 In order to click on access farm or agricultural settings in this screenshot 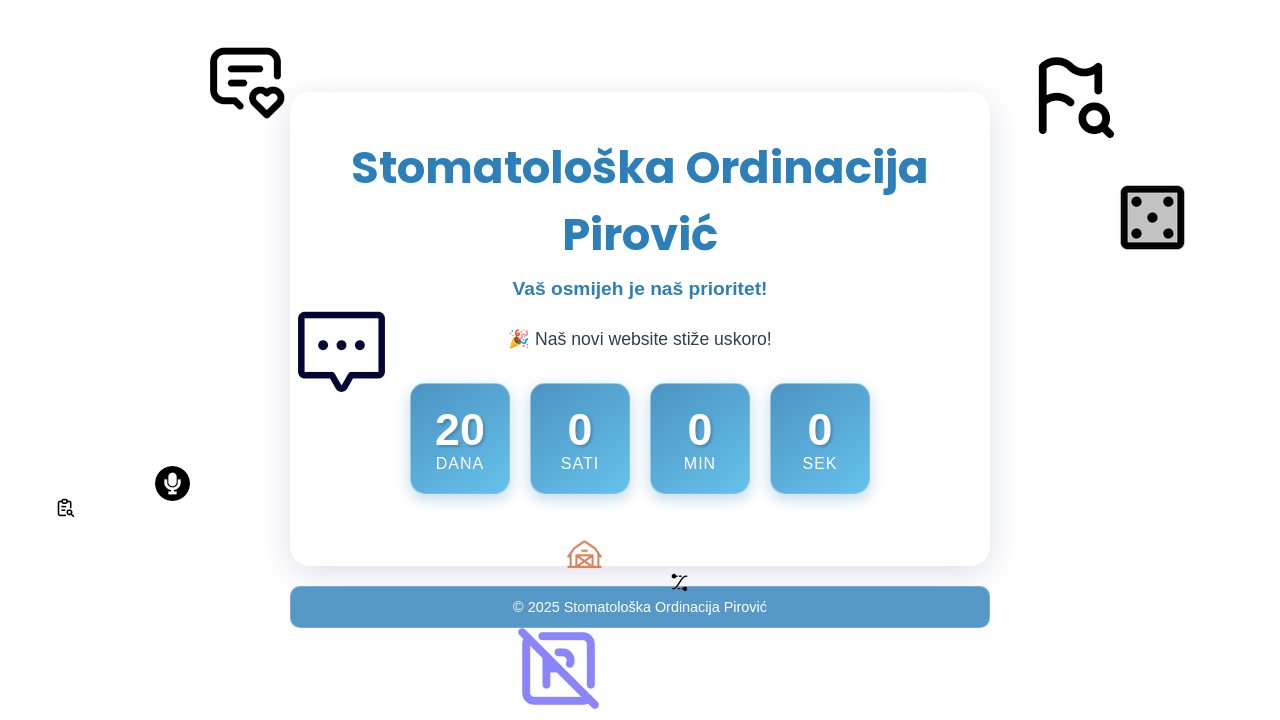, I will do `click(584, 556)`.